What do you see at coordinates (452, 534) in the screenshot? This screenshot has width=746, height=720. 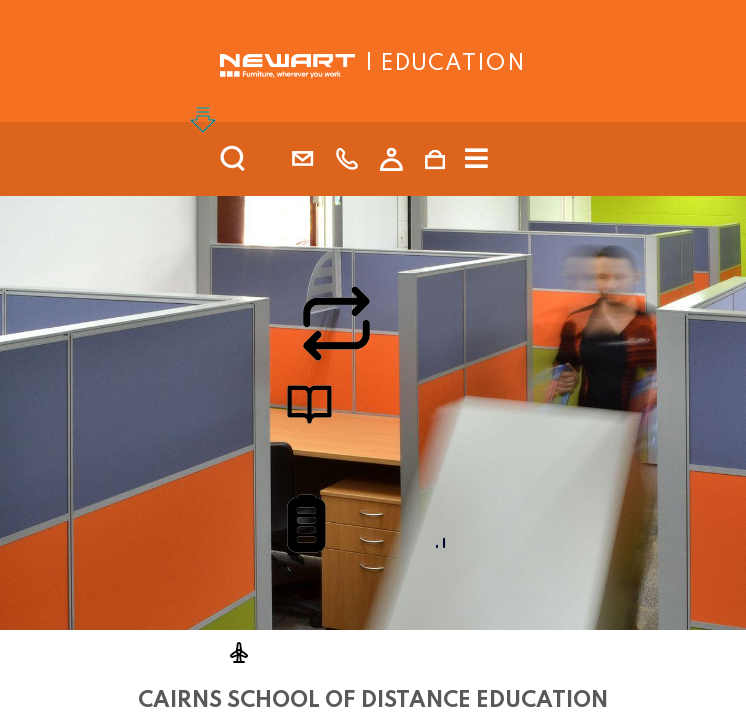 I see `indicates weak cellular network signal` at bounding box center [452, 534].